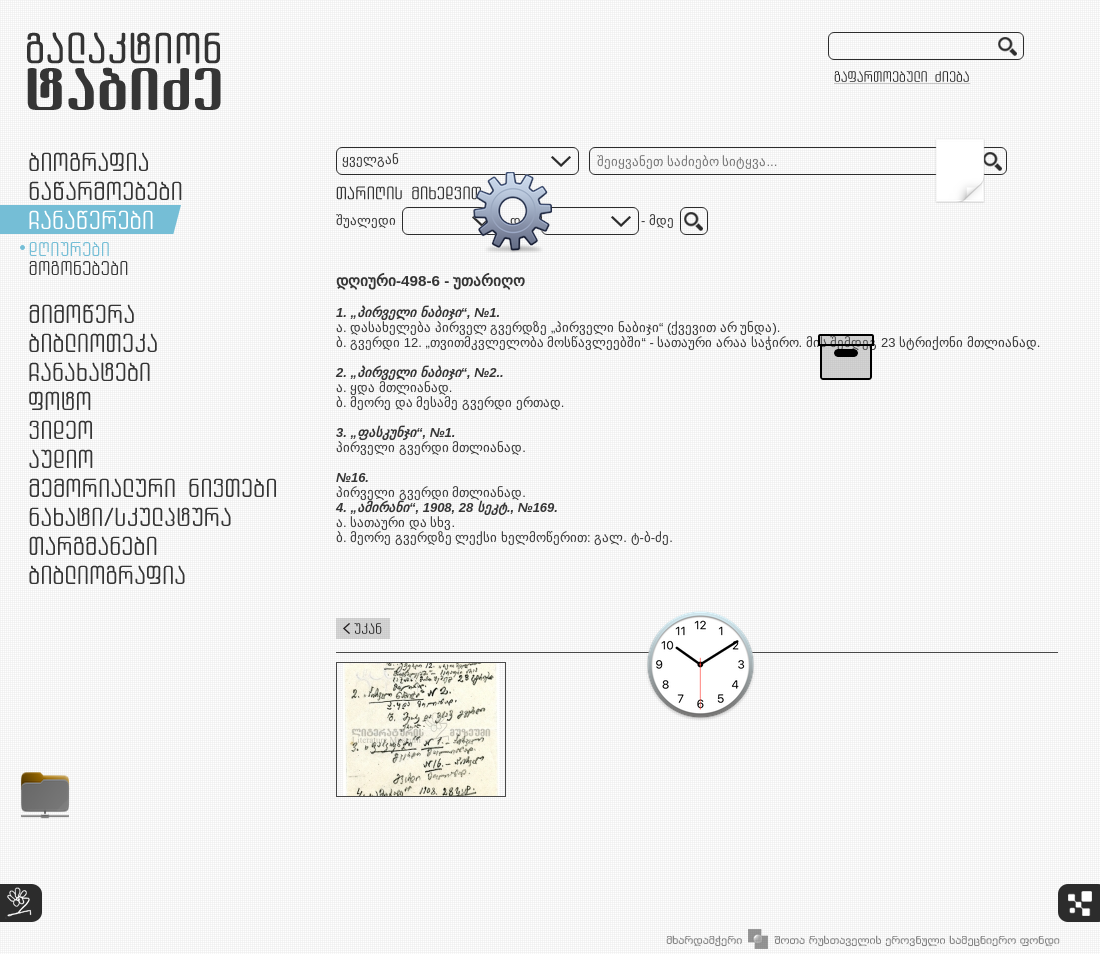 This screenshot has width=1100, height=954. I want to click on access archived emails, so click(846, 356).